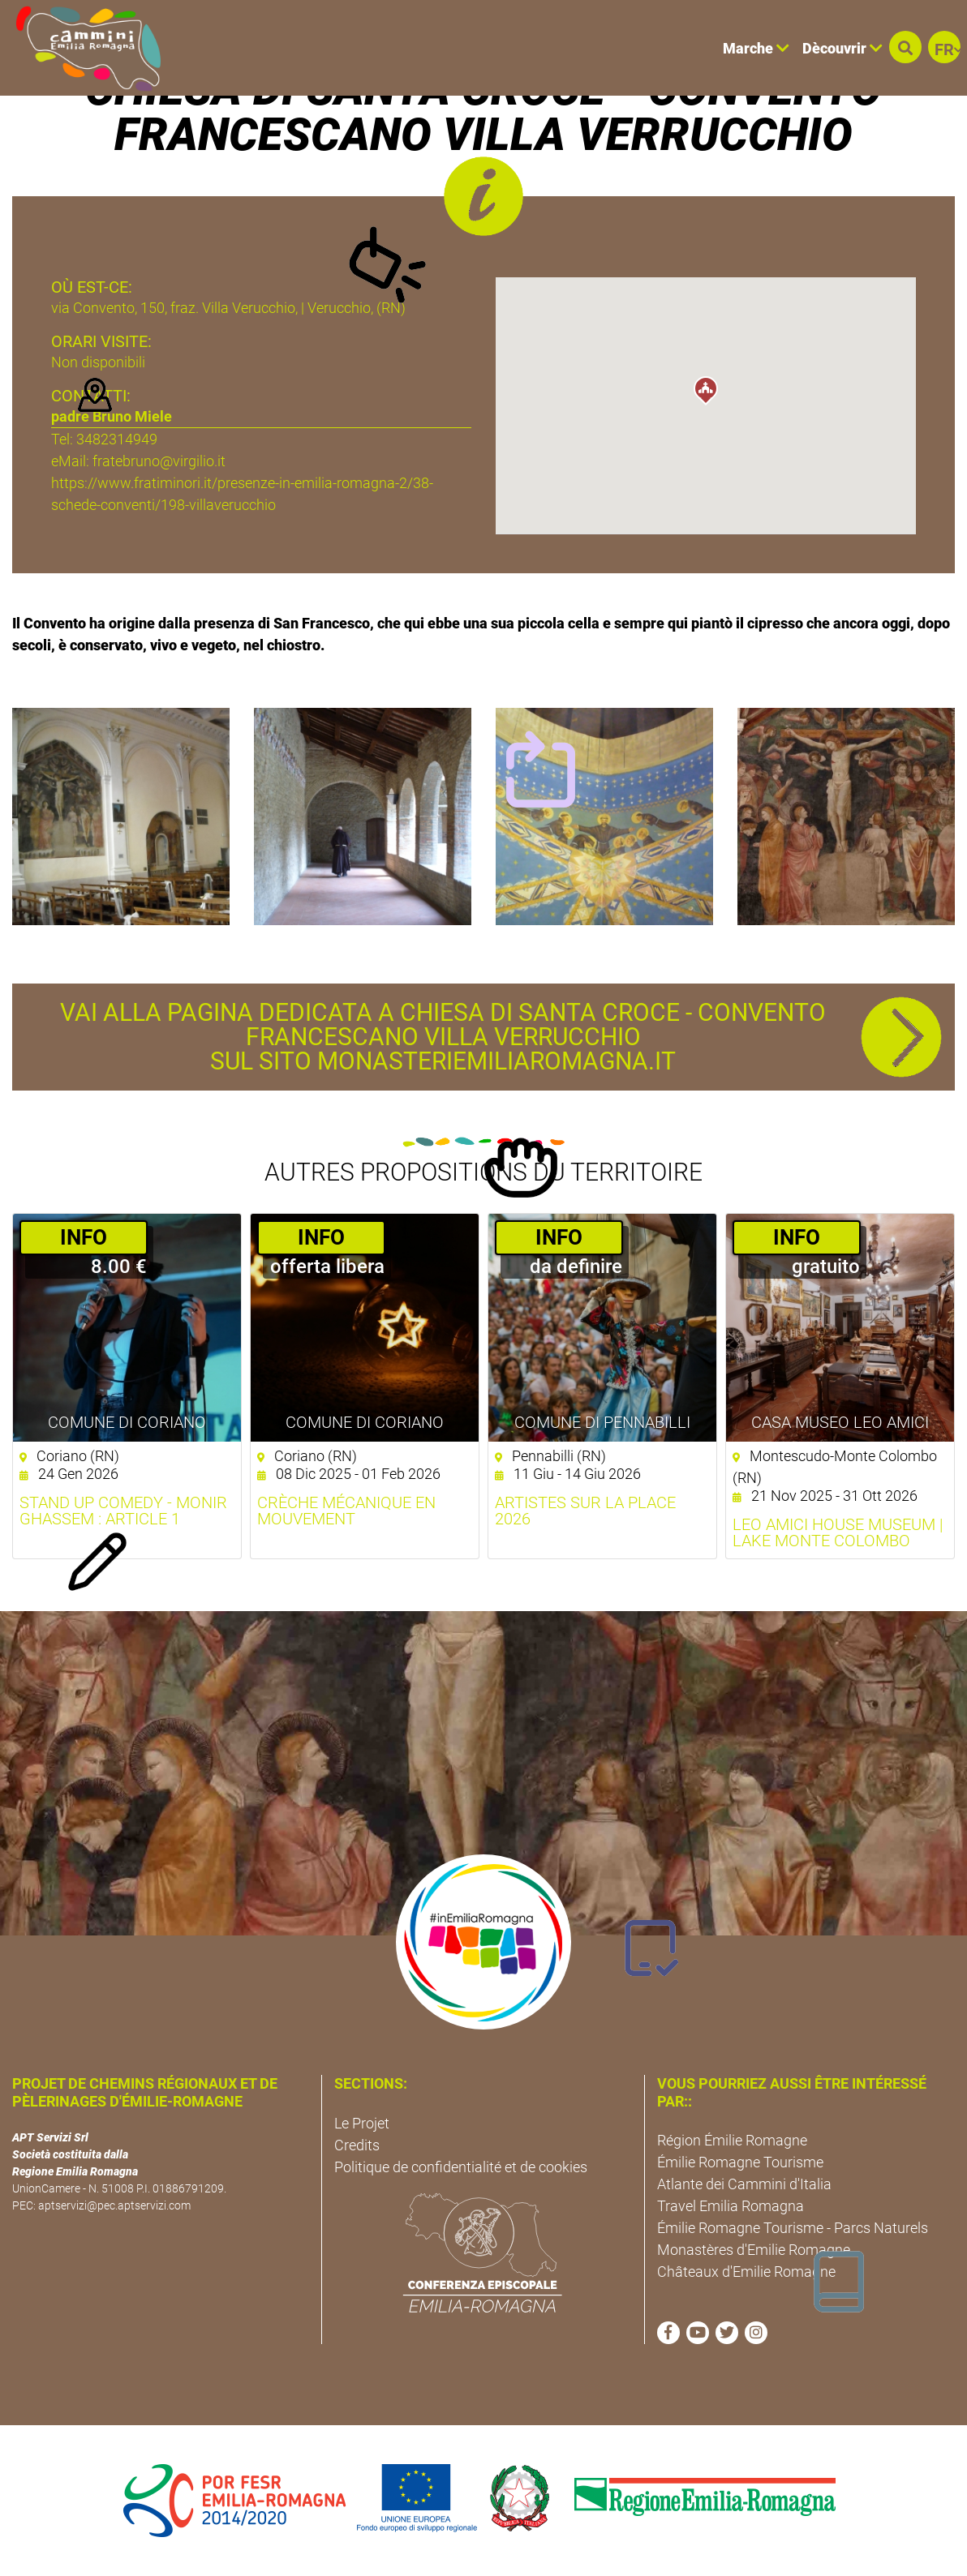 The image size is (967, 2576). What do you see at coordinates (839, 2282) in the screenshot?
I see `open library or reading list` at bounding box center [839, 2282].